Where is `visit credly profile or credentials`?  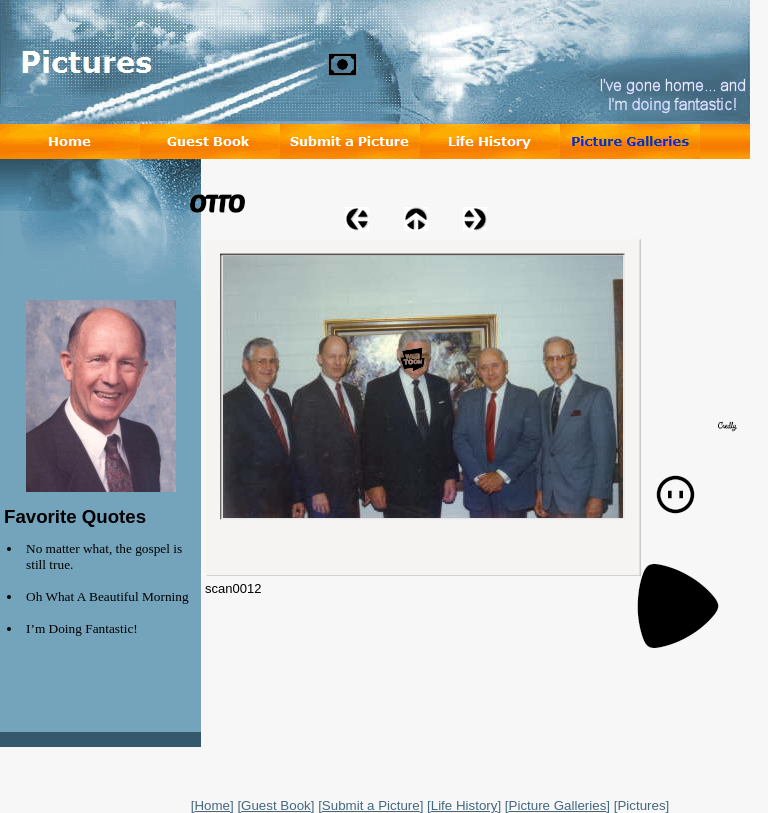
visit credly profile or credentials is located at coordinates (727, 426).